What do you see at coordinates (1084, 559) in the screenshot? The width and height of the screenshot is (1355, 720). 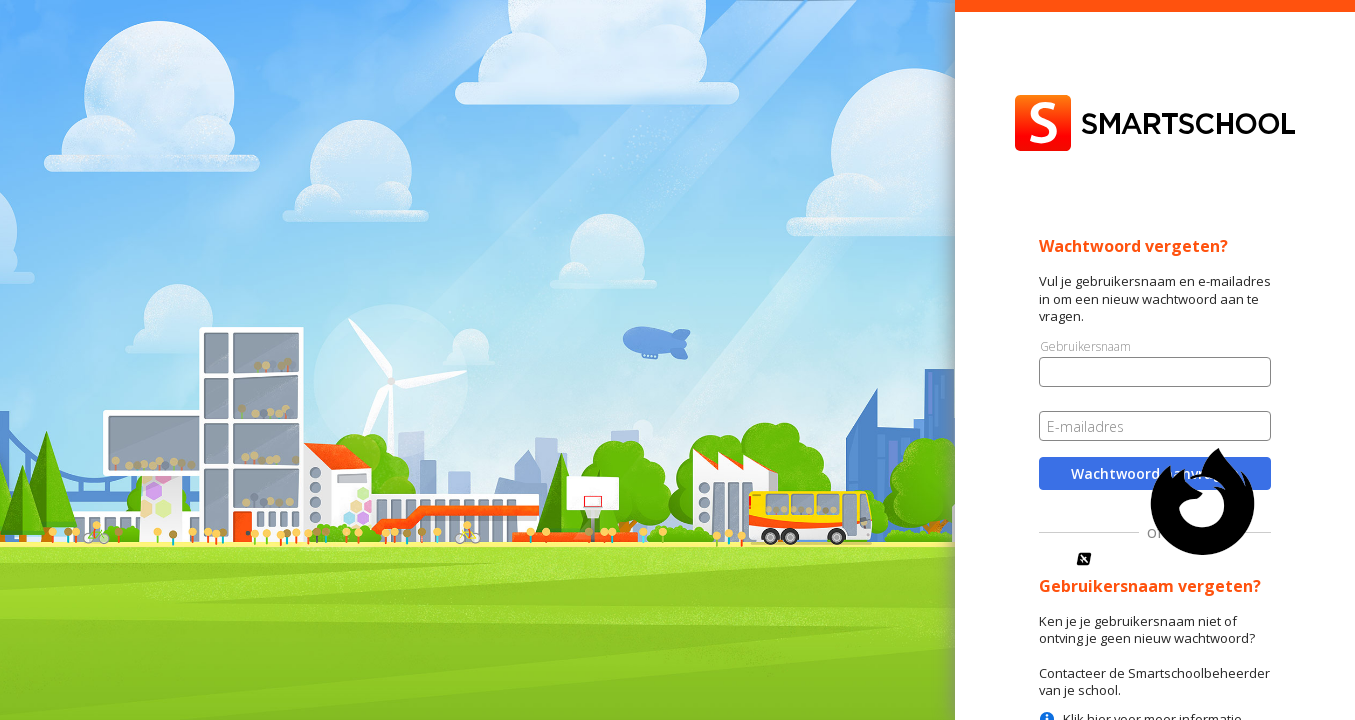 I see `avianex brand logo` at bounding box center [1084, 559].